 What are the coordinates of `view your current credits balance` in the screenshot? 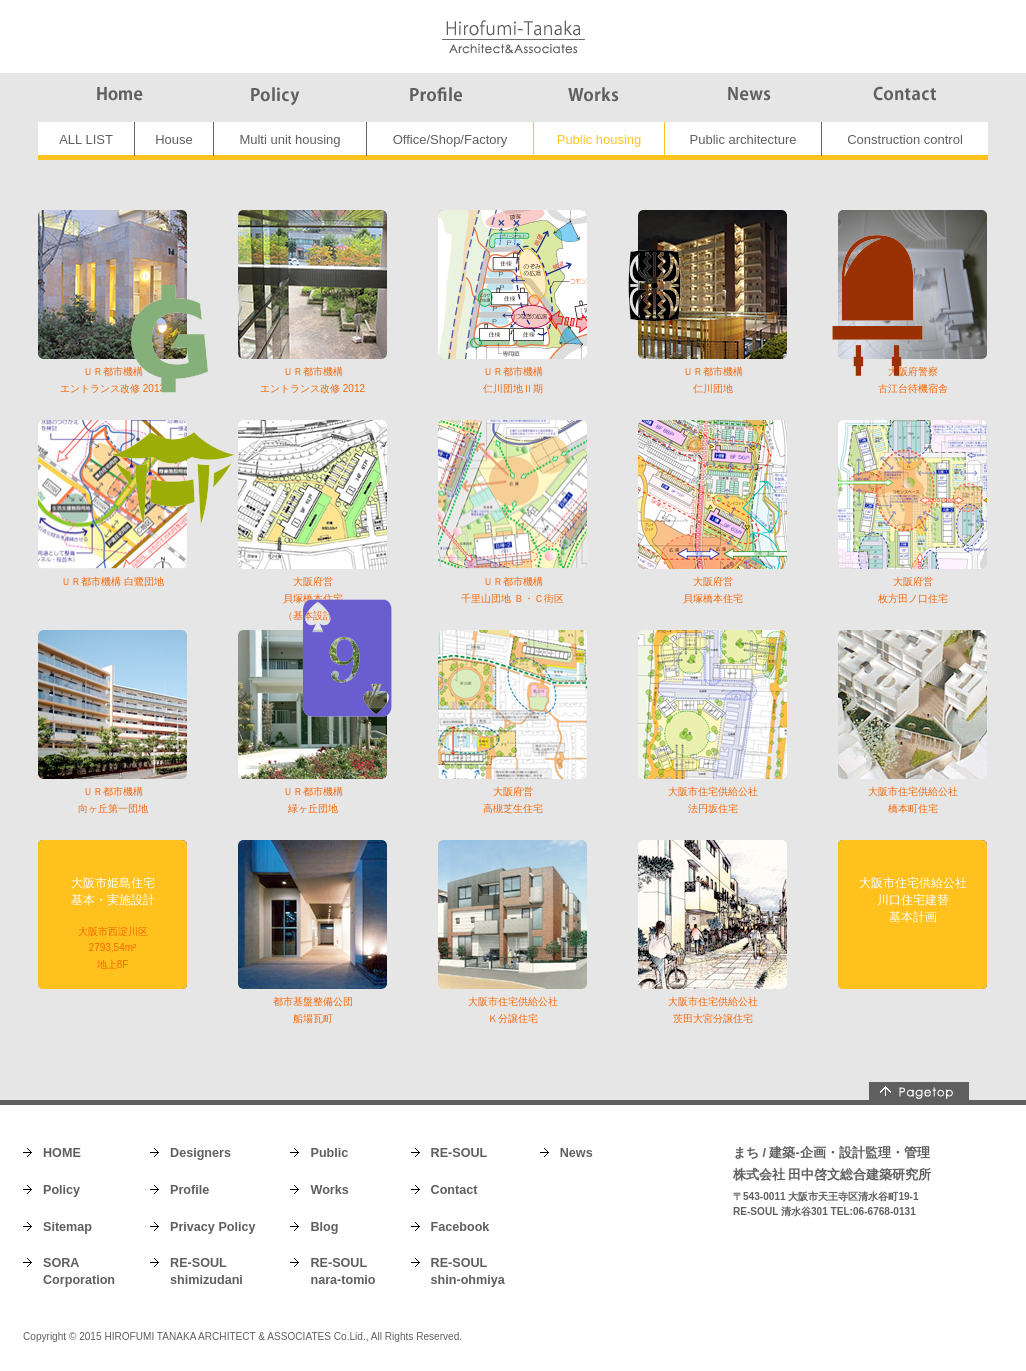 It's located at (168, 338).